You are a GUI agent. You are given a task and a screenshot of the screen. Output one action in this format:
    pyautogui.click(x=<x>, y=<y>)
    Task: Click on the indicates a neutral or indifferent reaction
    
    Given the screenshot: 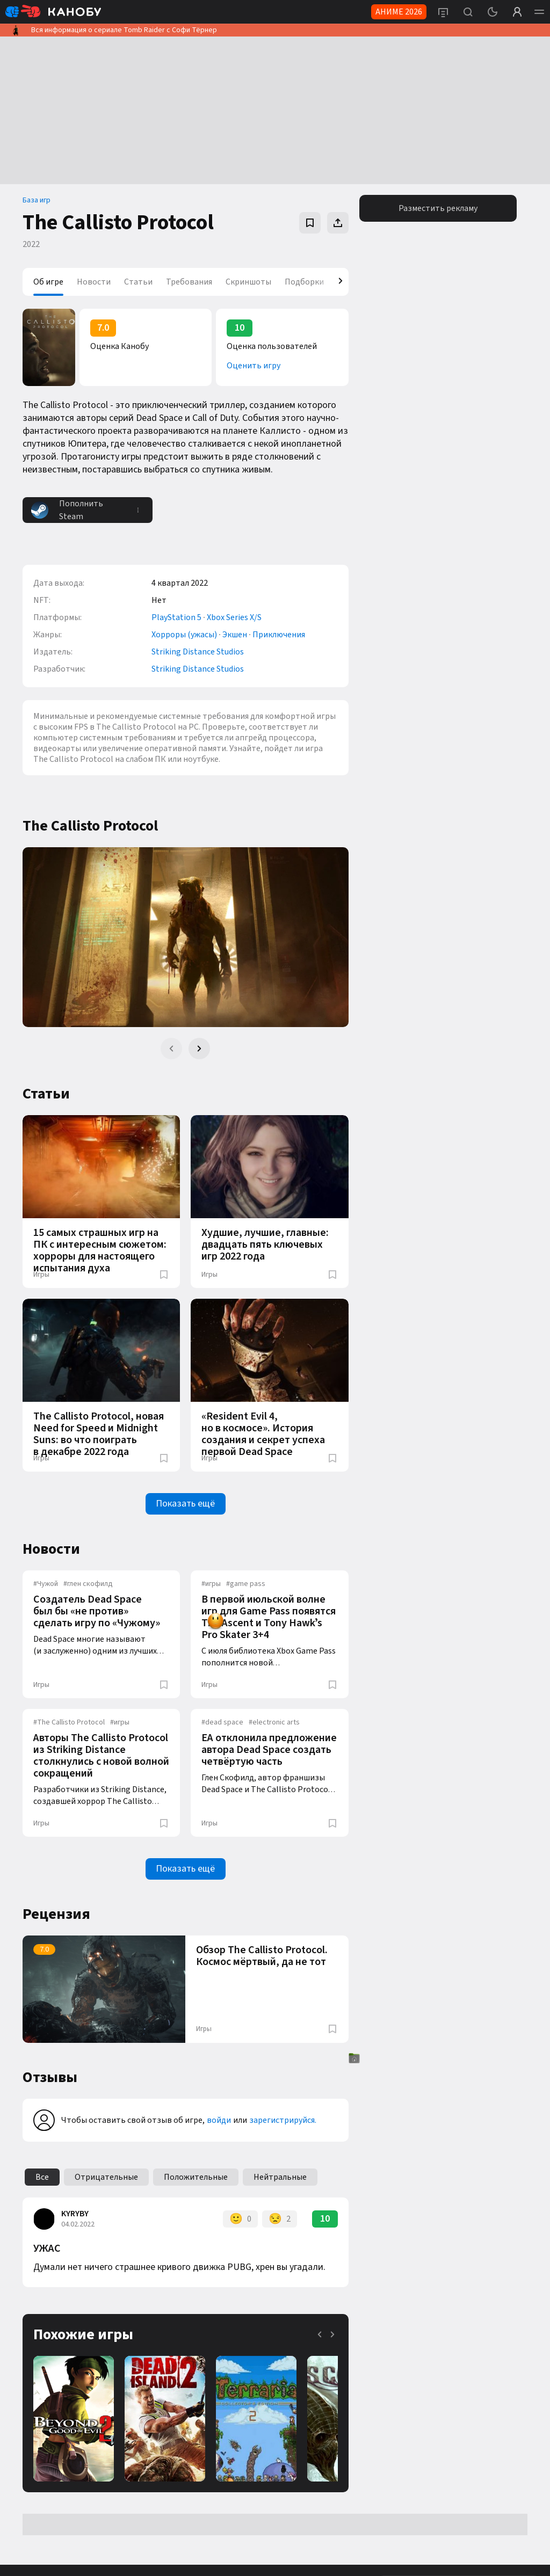 What is the action you would take?
    pyautogui.click(x=215, y=1621)
    